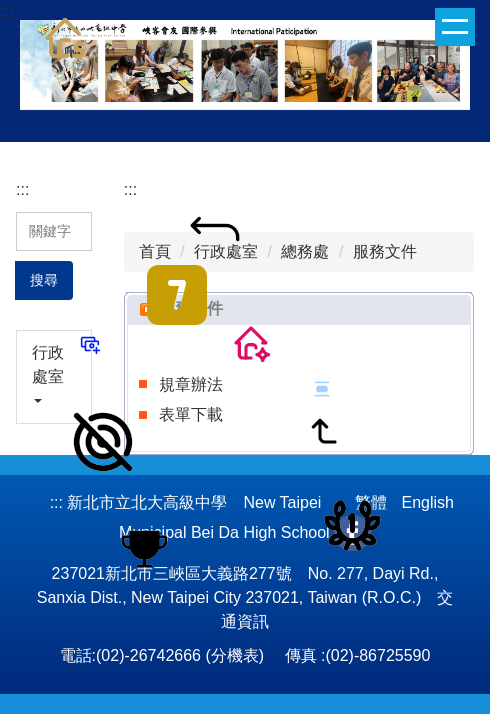  Describe the element at coordinates (177, 295) in the screenshot. I see `select or navigate to item number 7` at that location.